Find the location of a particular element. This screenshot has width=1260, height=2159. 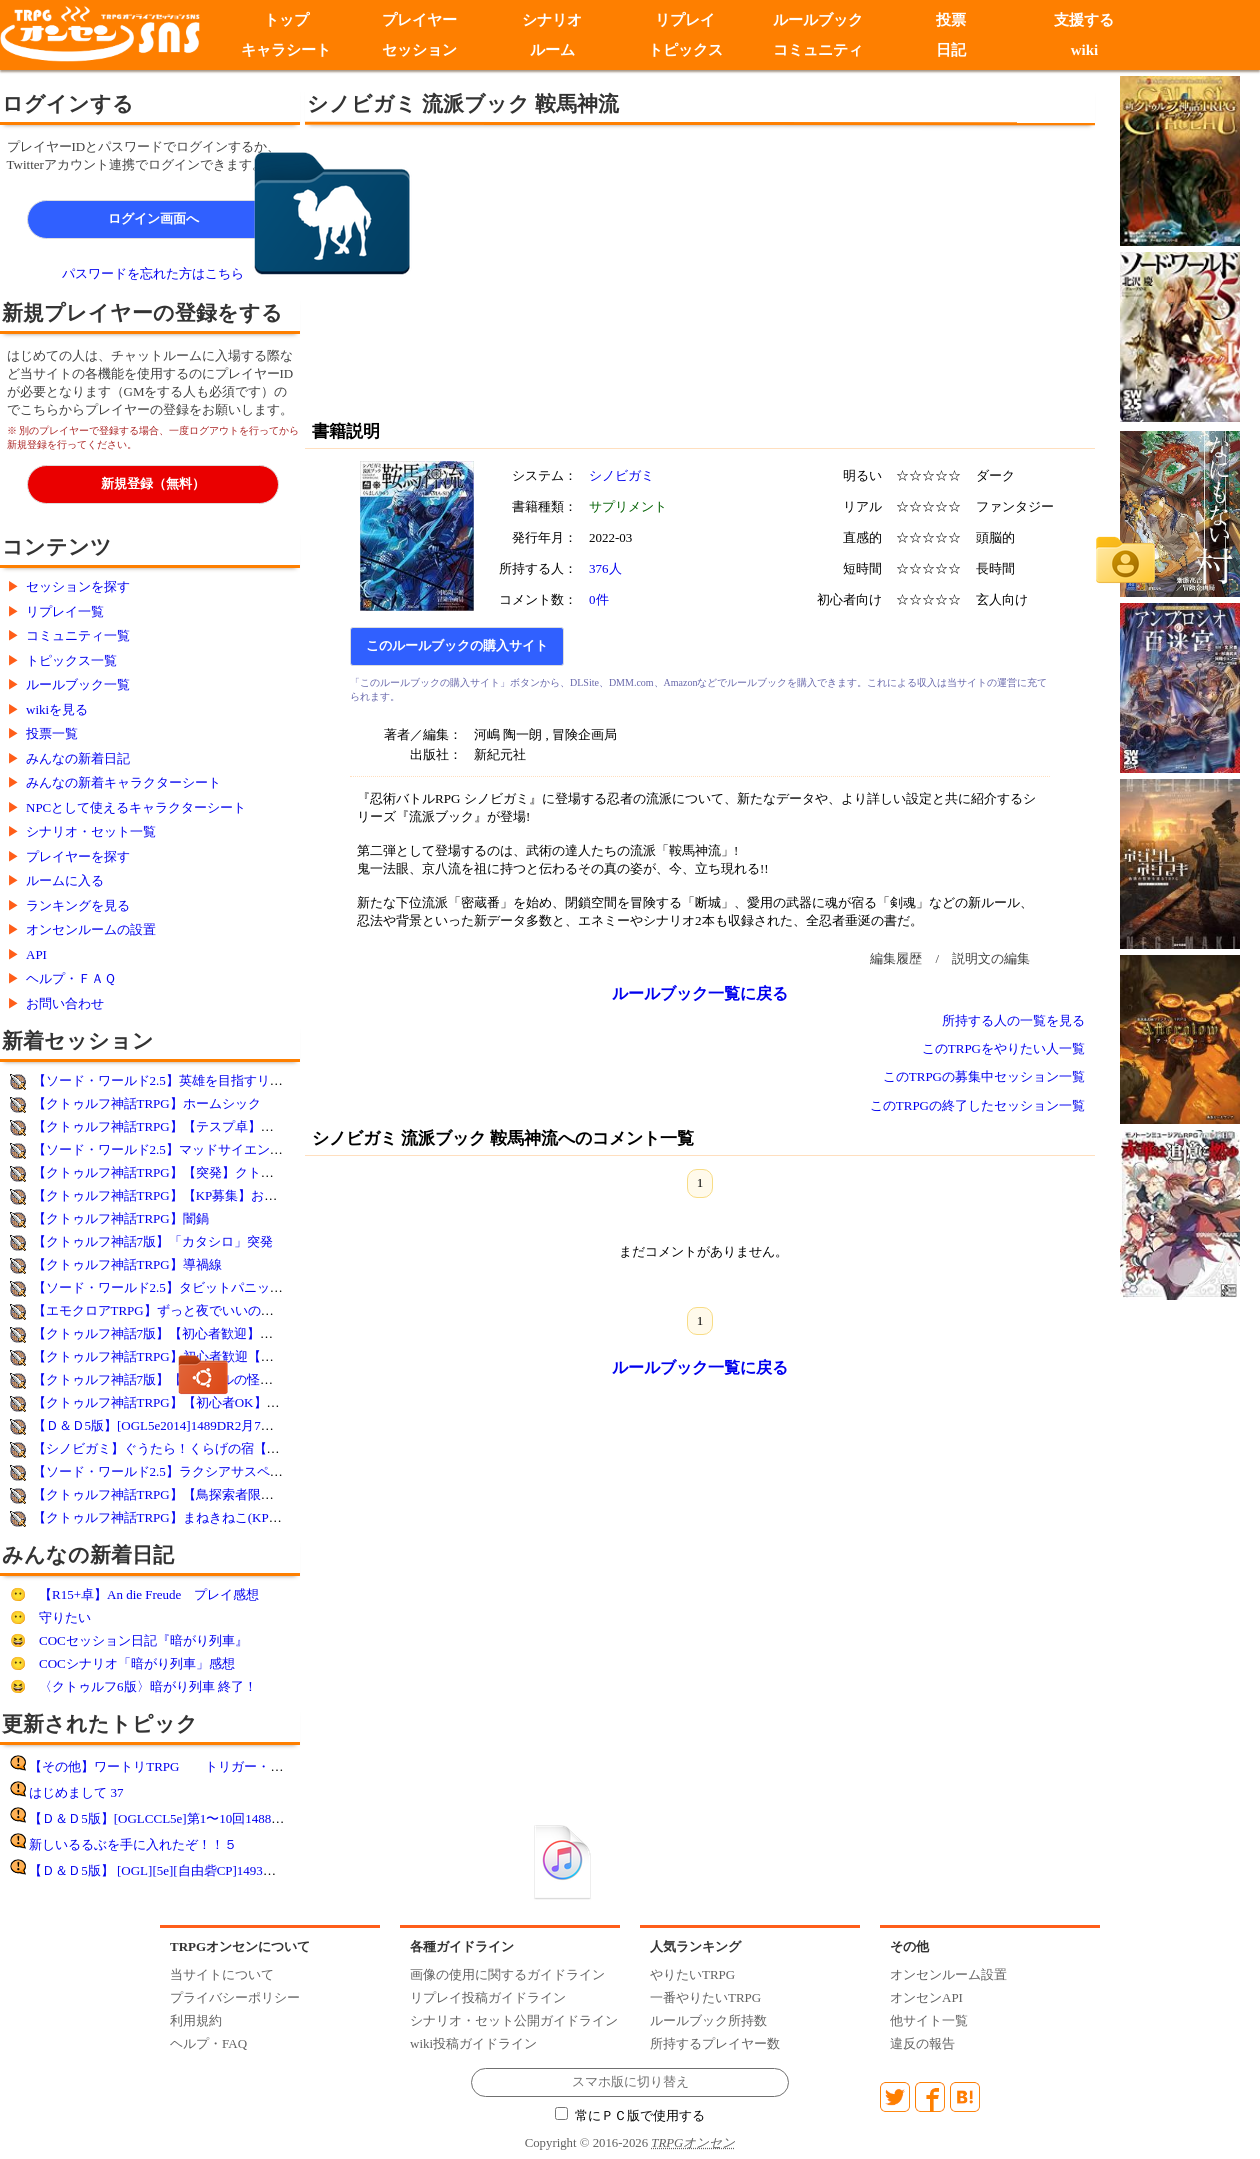

open an iTunes-related file or document is located at coordinates (562, 1863).